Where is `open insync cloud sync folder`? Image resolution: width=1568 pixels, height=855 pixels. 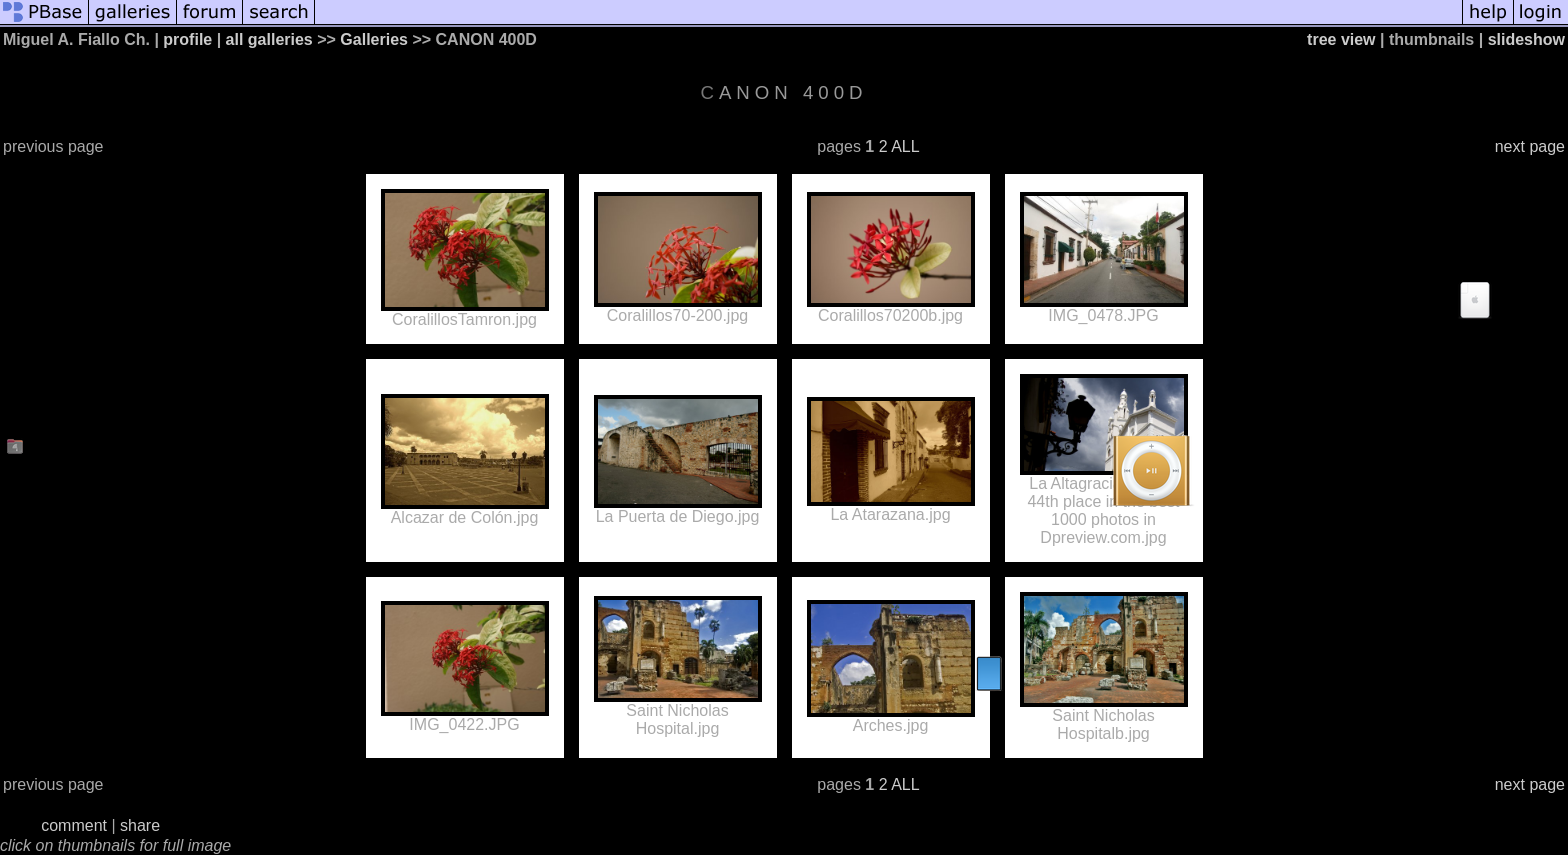 open insync cloud sync folder is located at coordinates (15, 446).